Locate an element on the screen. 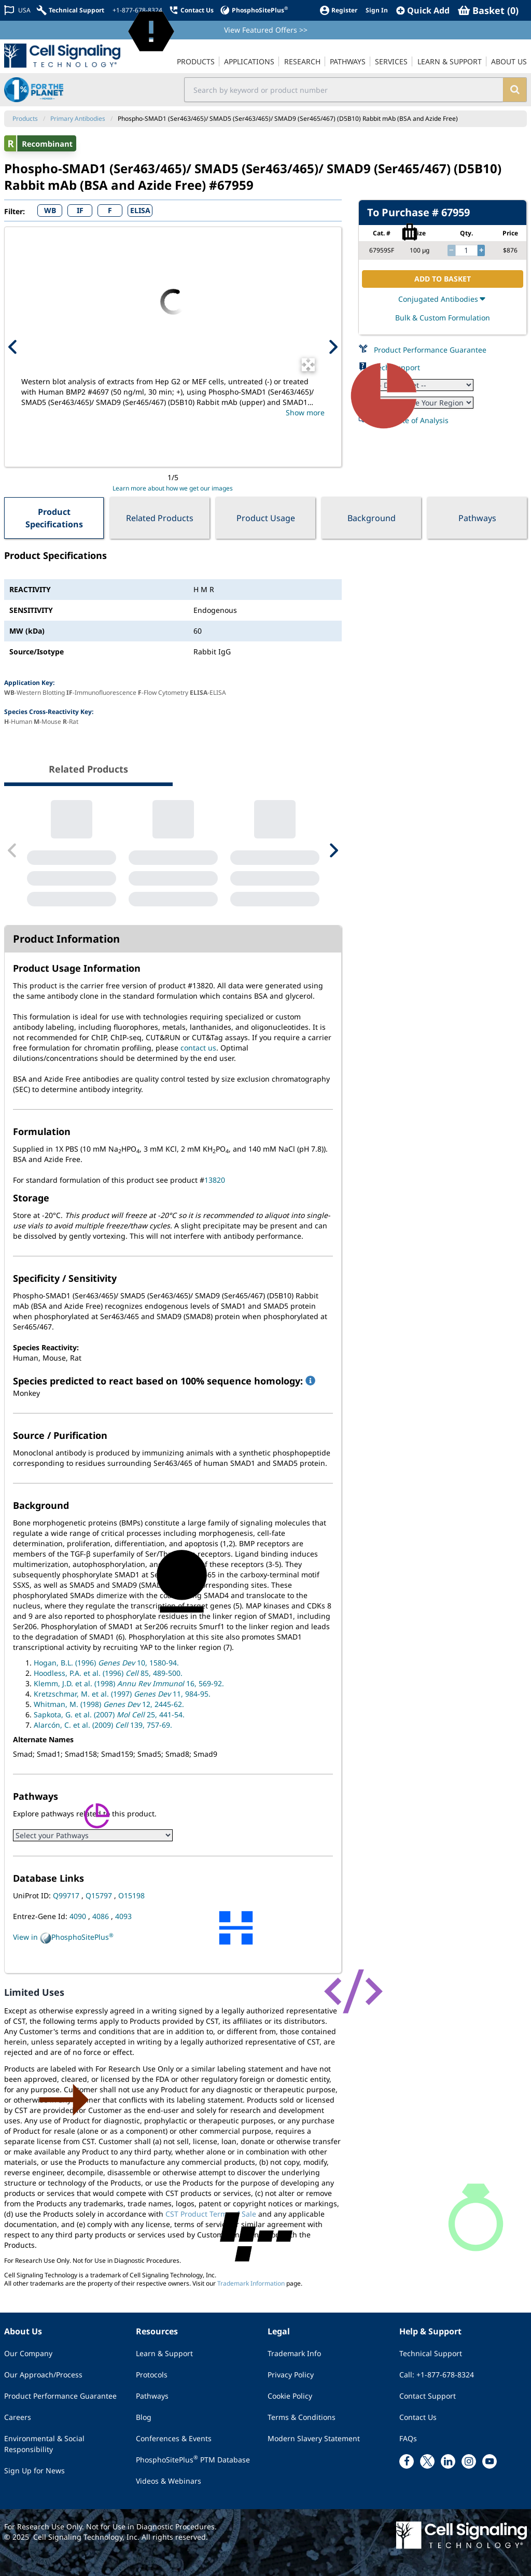 The image size is (531, 2576). view analytics or statistics breakdown is located at coordinates (384, 396).